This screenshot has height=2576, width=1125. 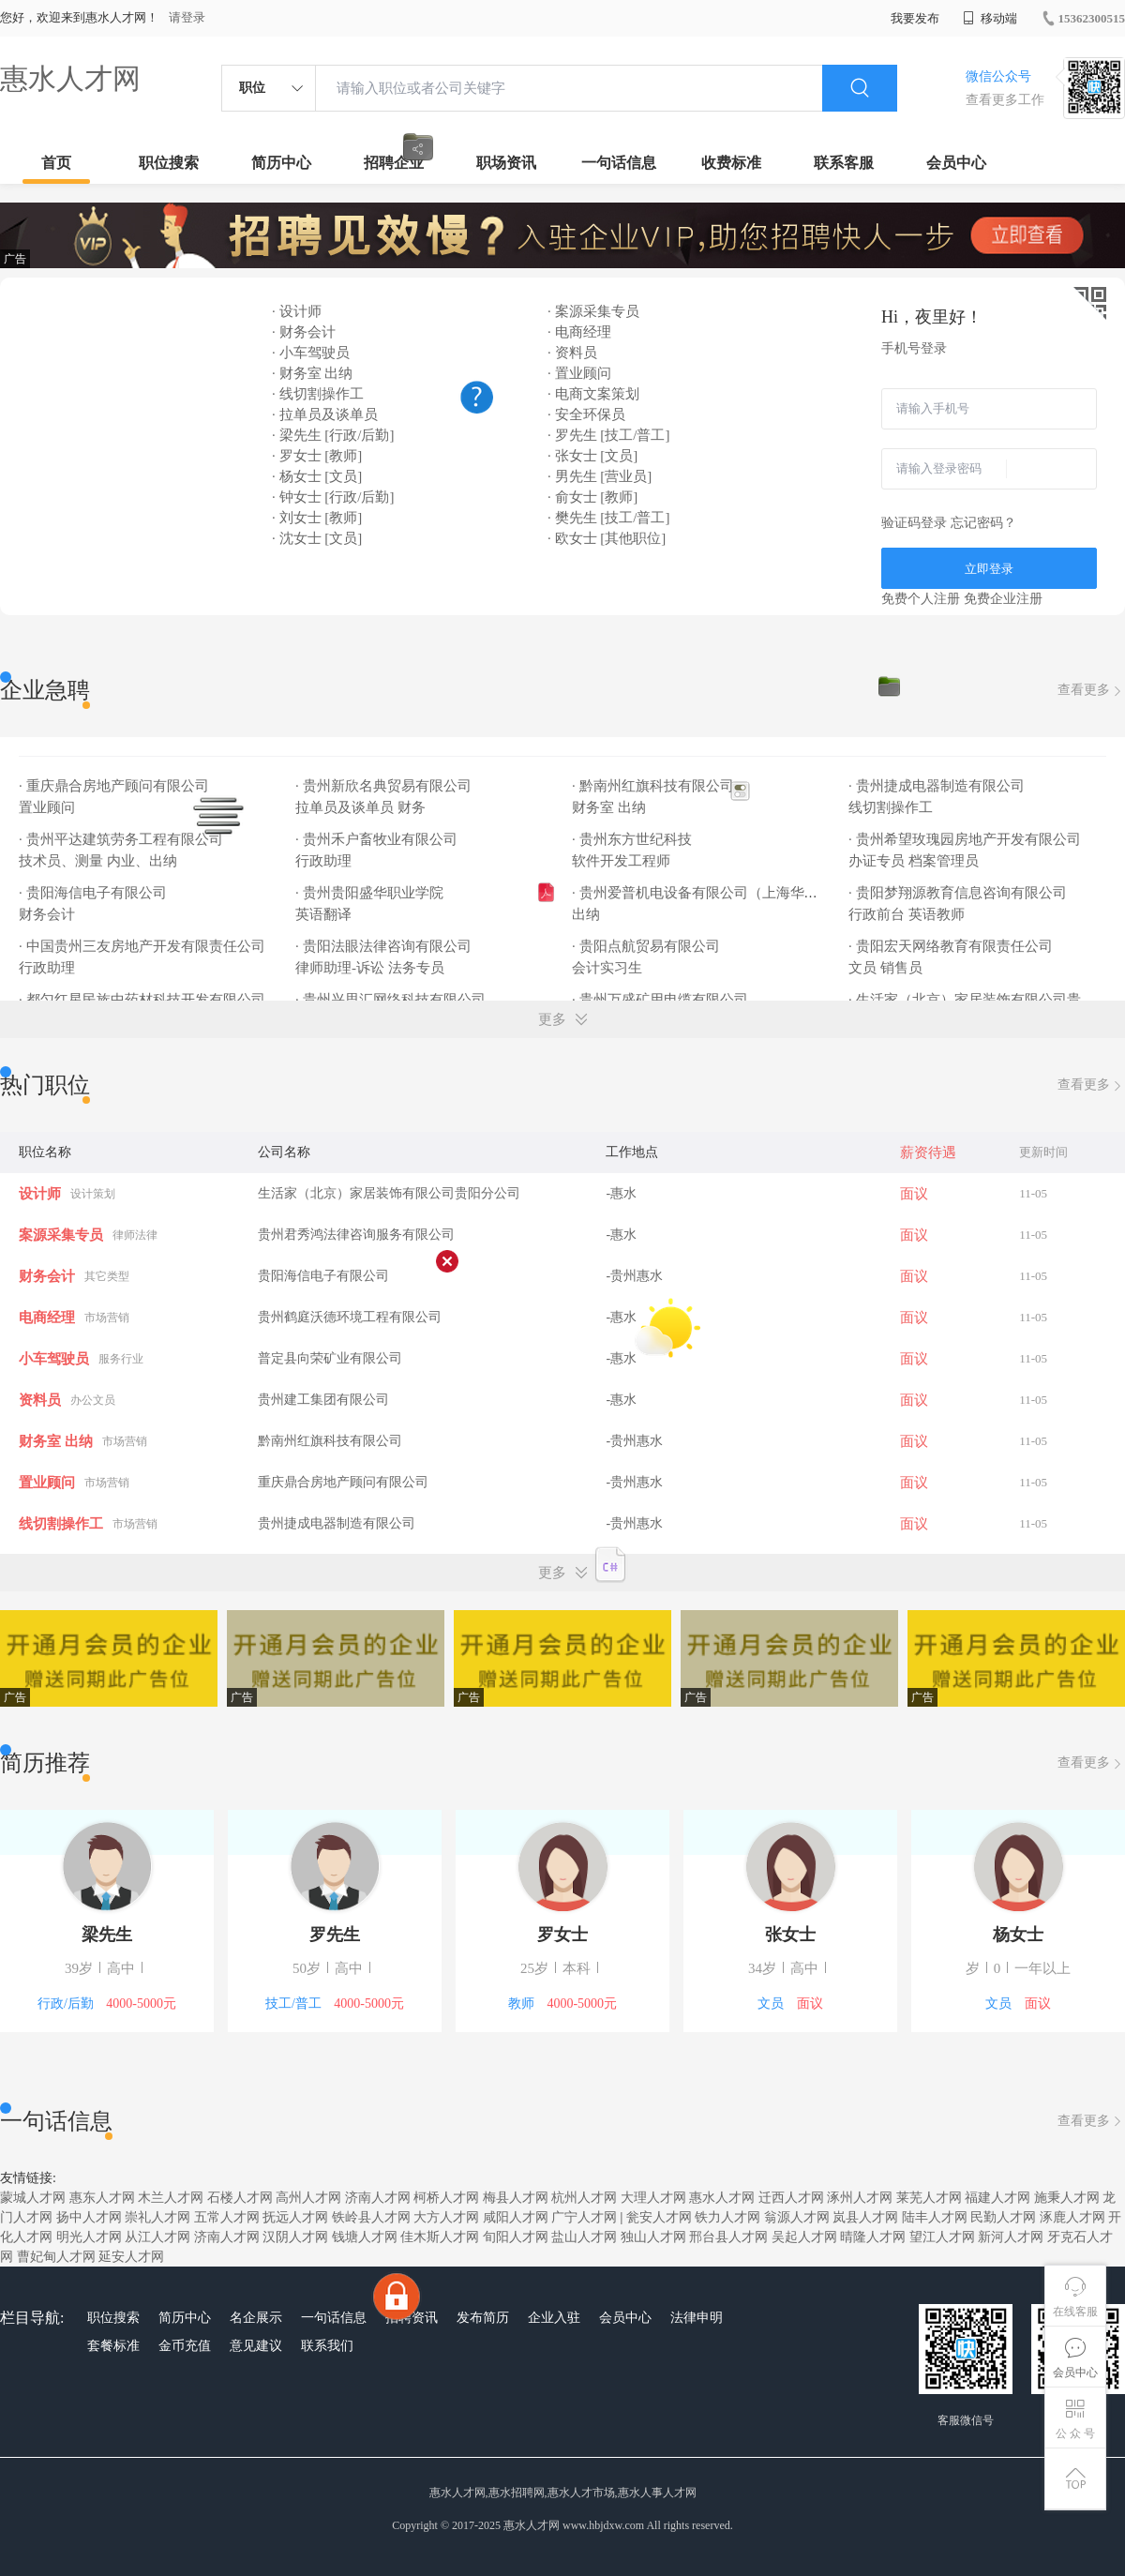 What do you see at coordinates (418, 146) in the screenshot?
I see `open public shared folder` at bounding box center [418, 146].